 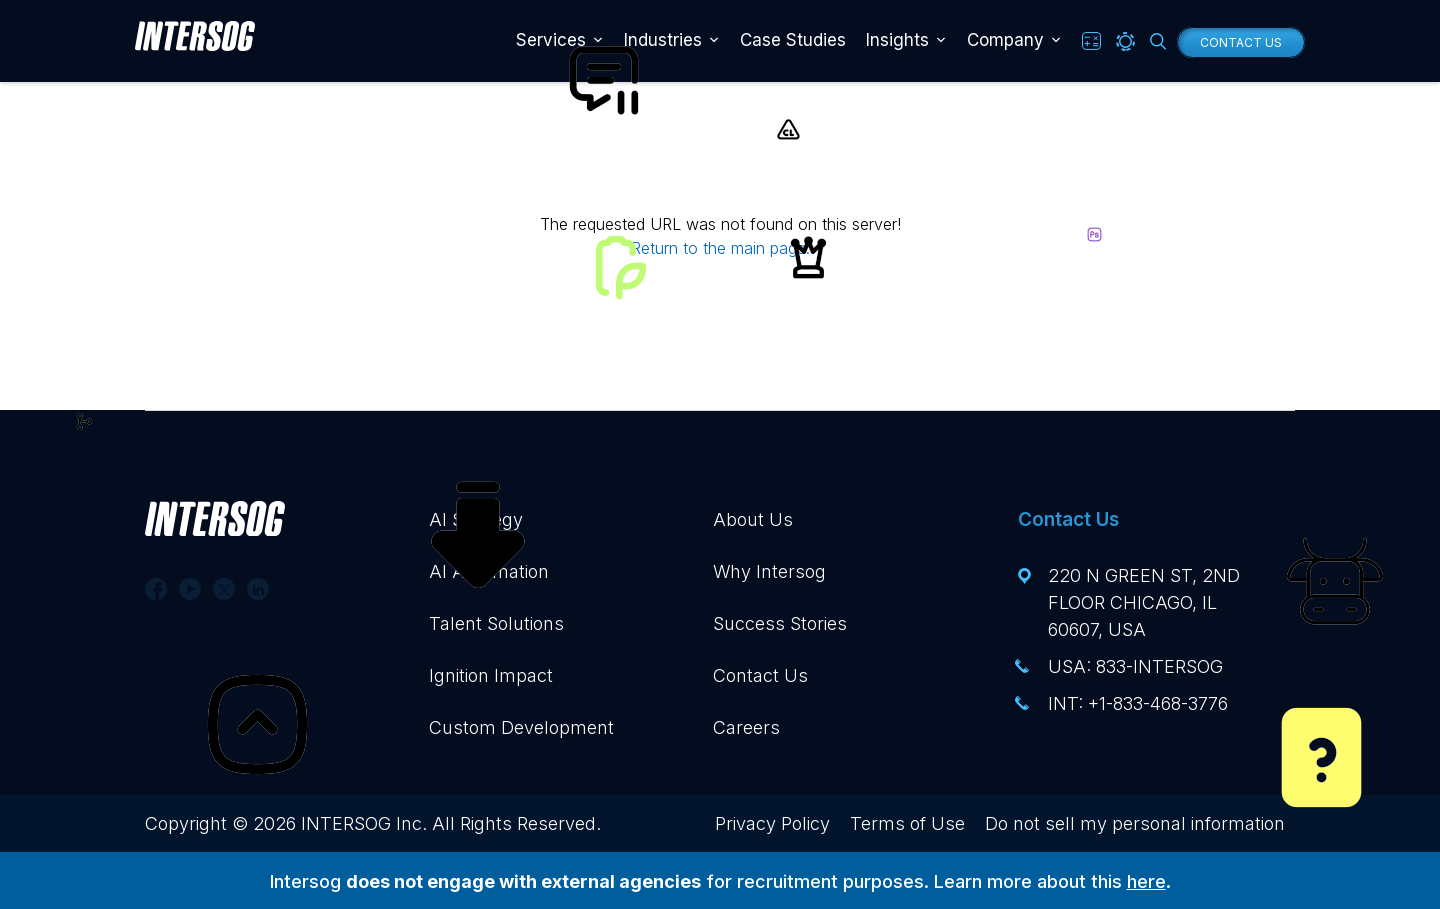 What do you see at coordinates (808, 258) in the screenshot?
I see `play chess or access chess game` at bounding box center [808, 258].